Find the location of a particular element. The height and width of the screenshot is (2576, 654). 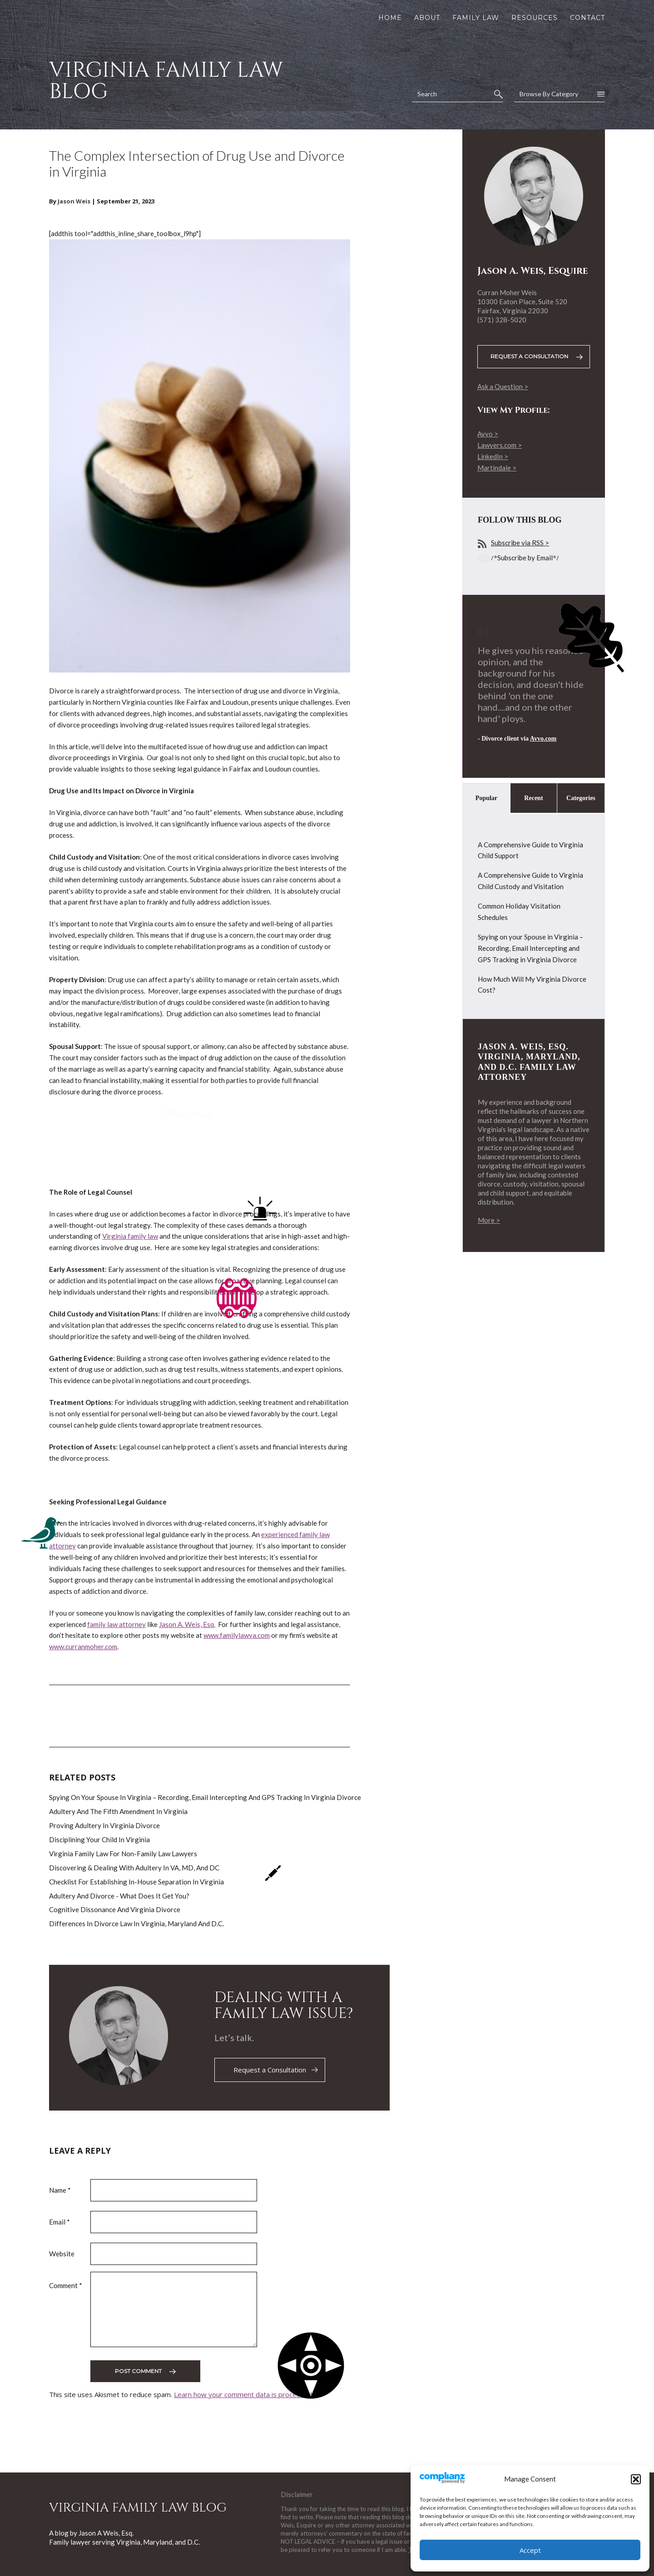

indicates a beach or coastal location is located at coordinates (41, 1533).